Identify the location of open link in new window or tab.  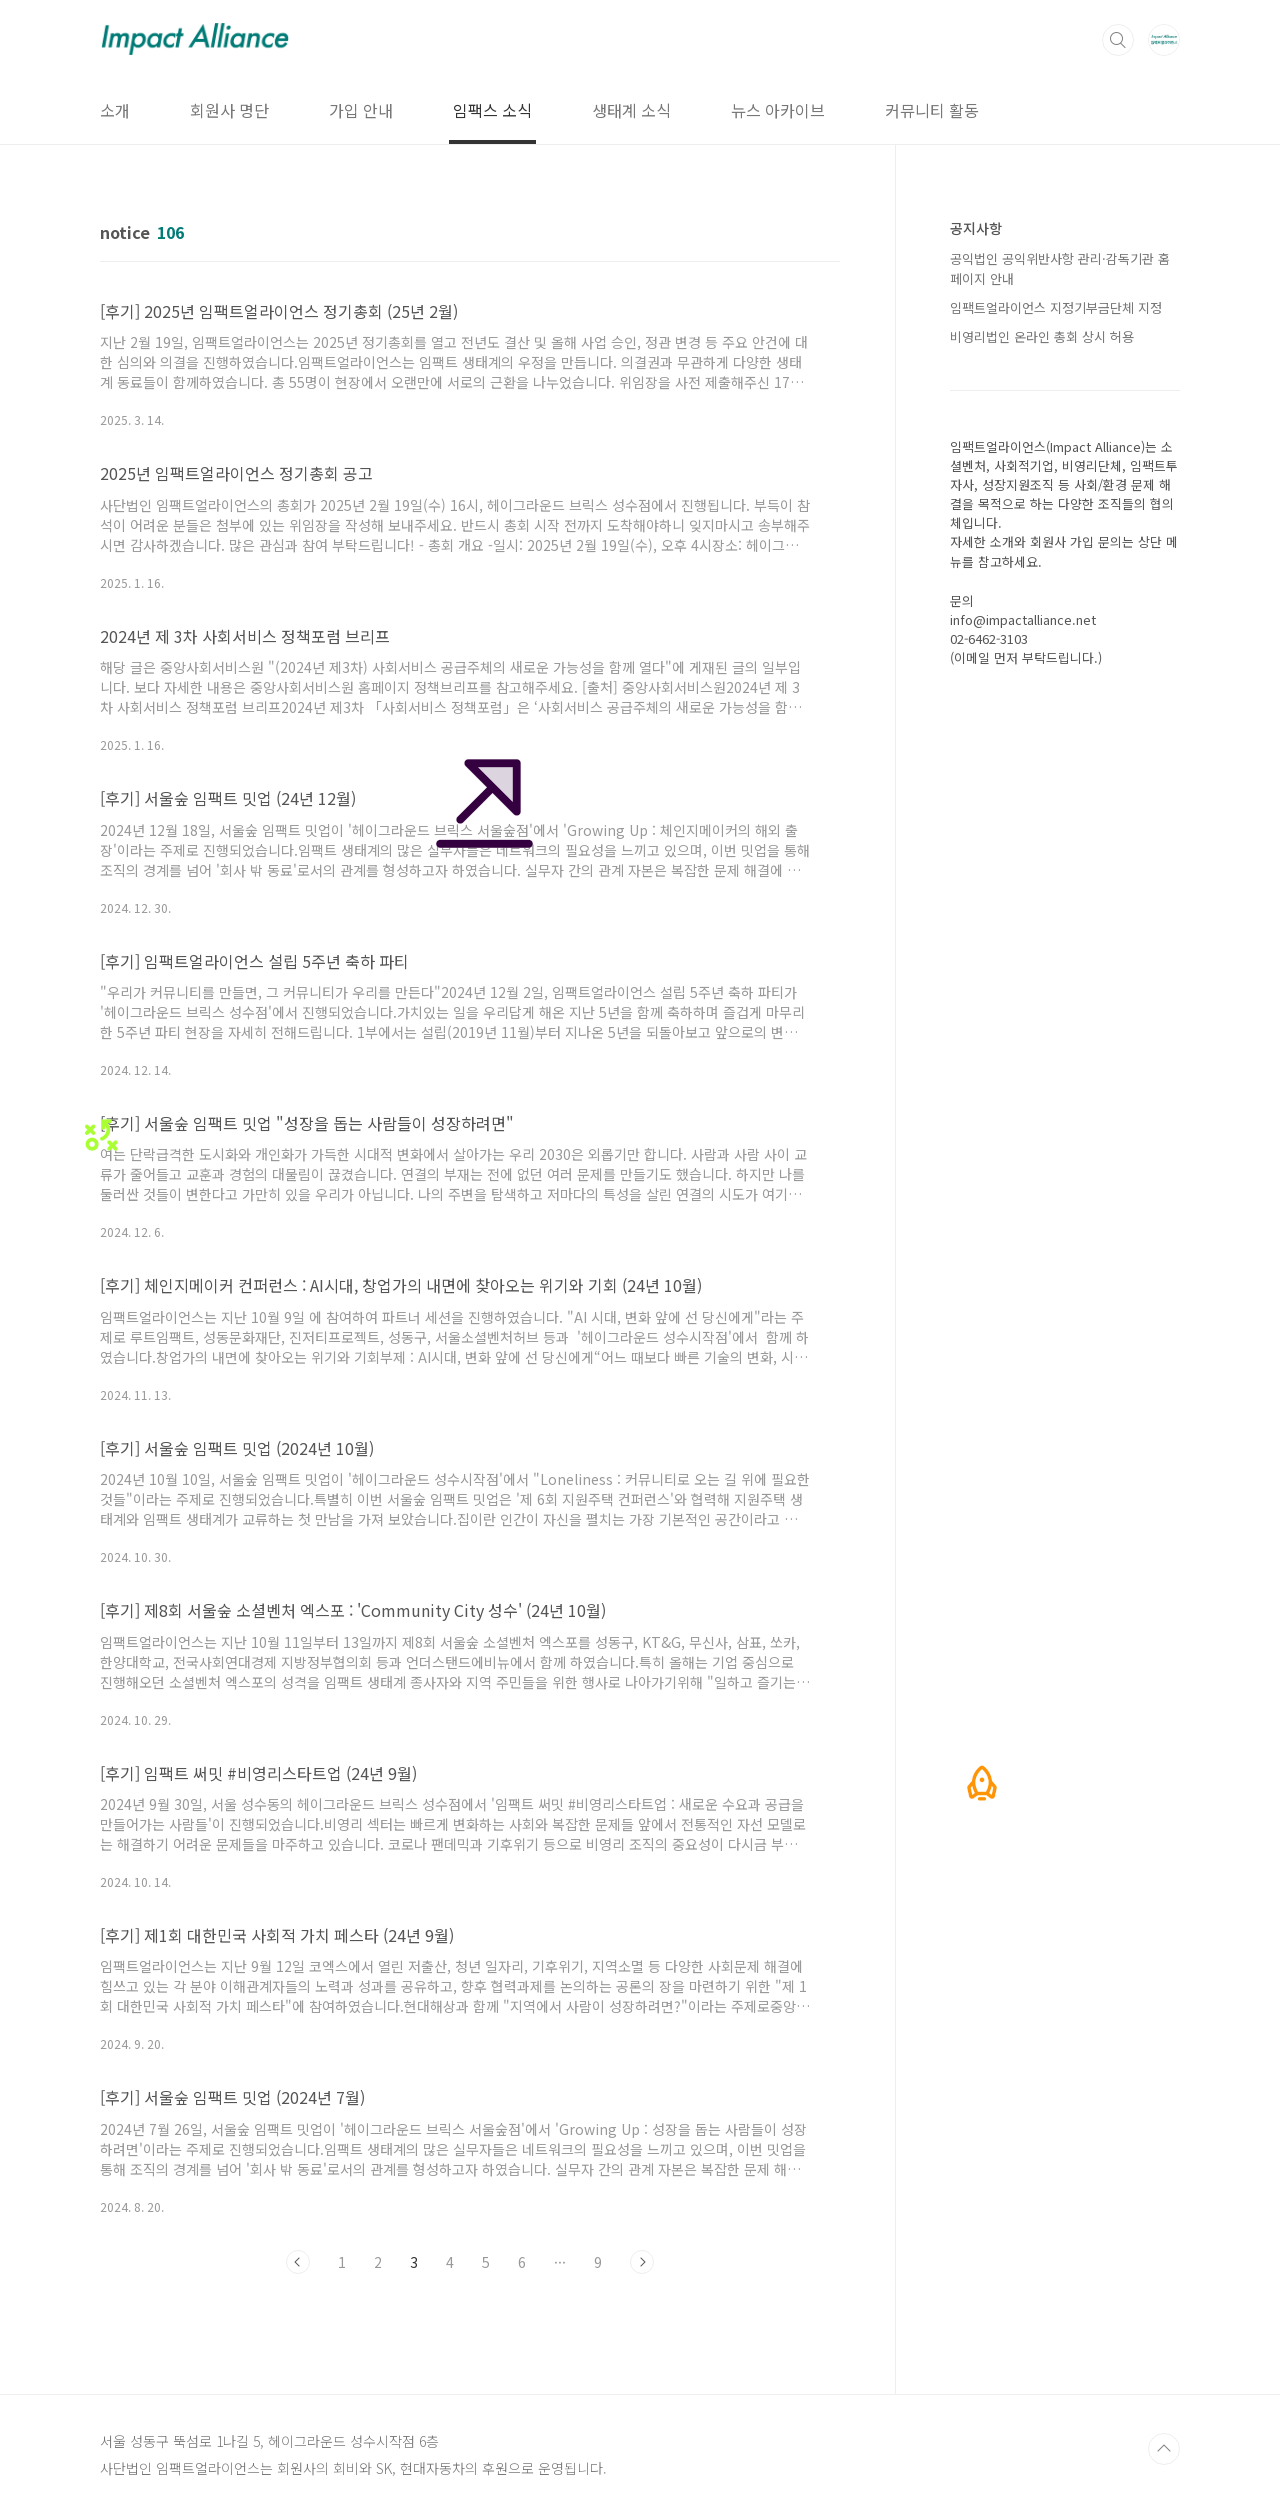
(484, 799).